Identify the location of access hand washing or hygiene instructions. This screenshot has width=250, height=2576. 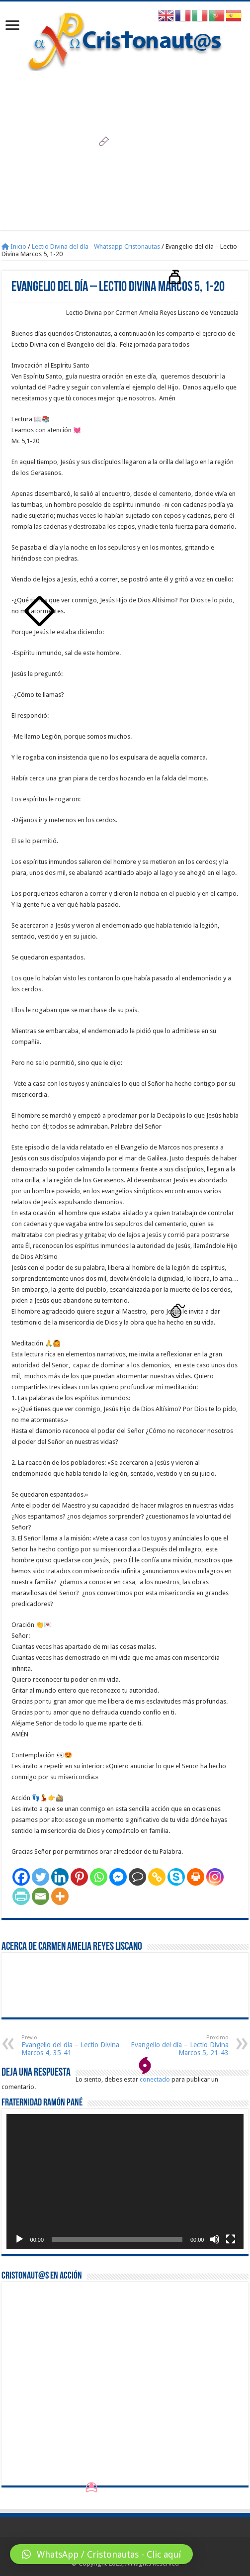
(174, 277).